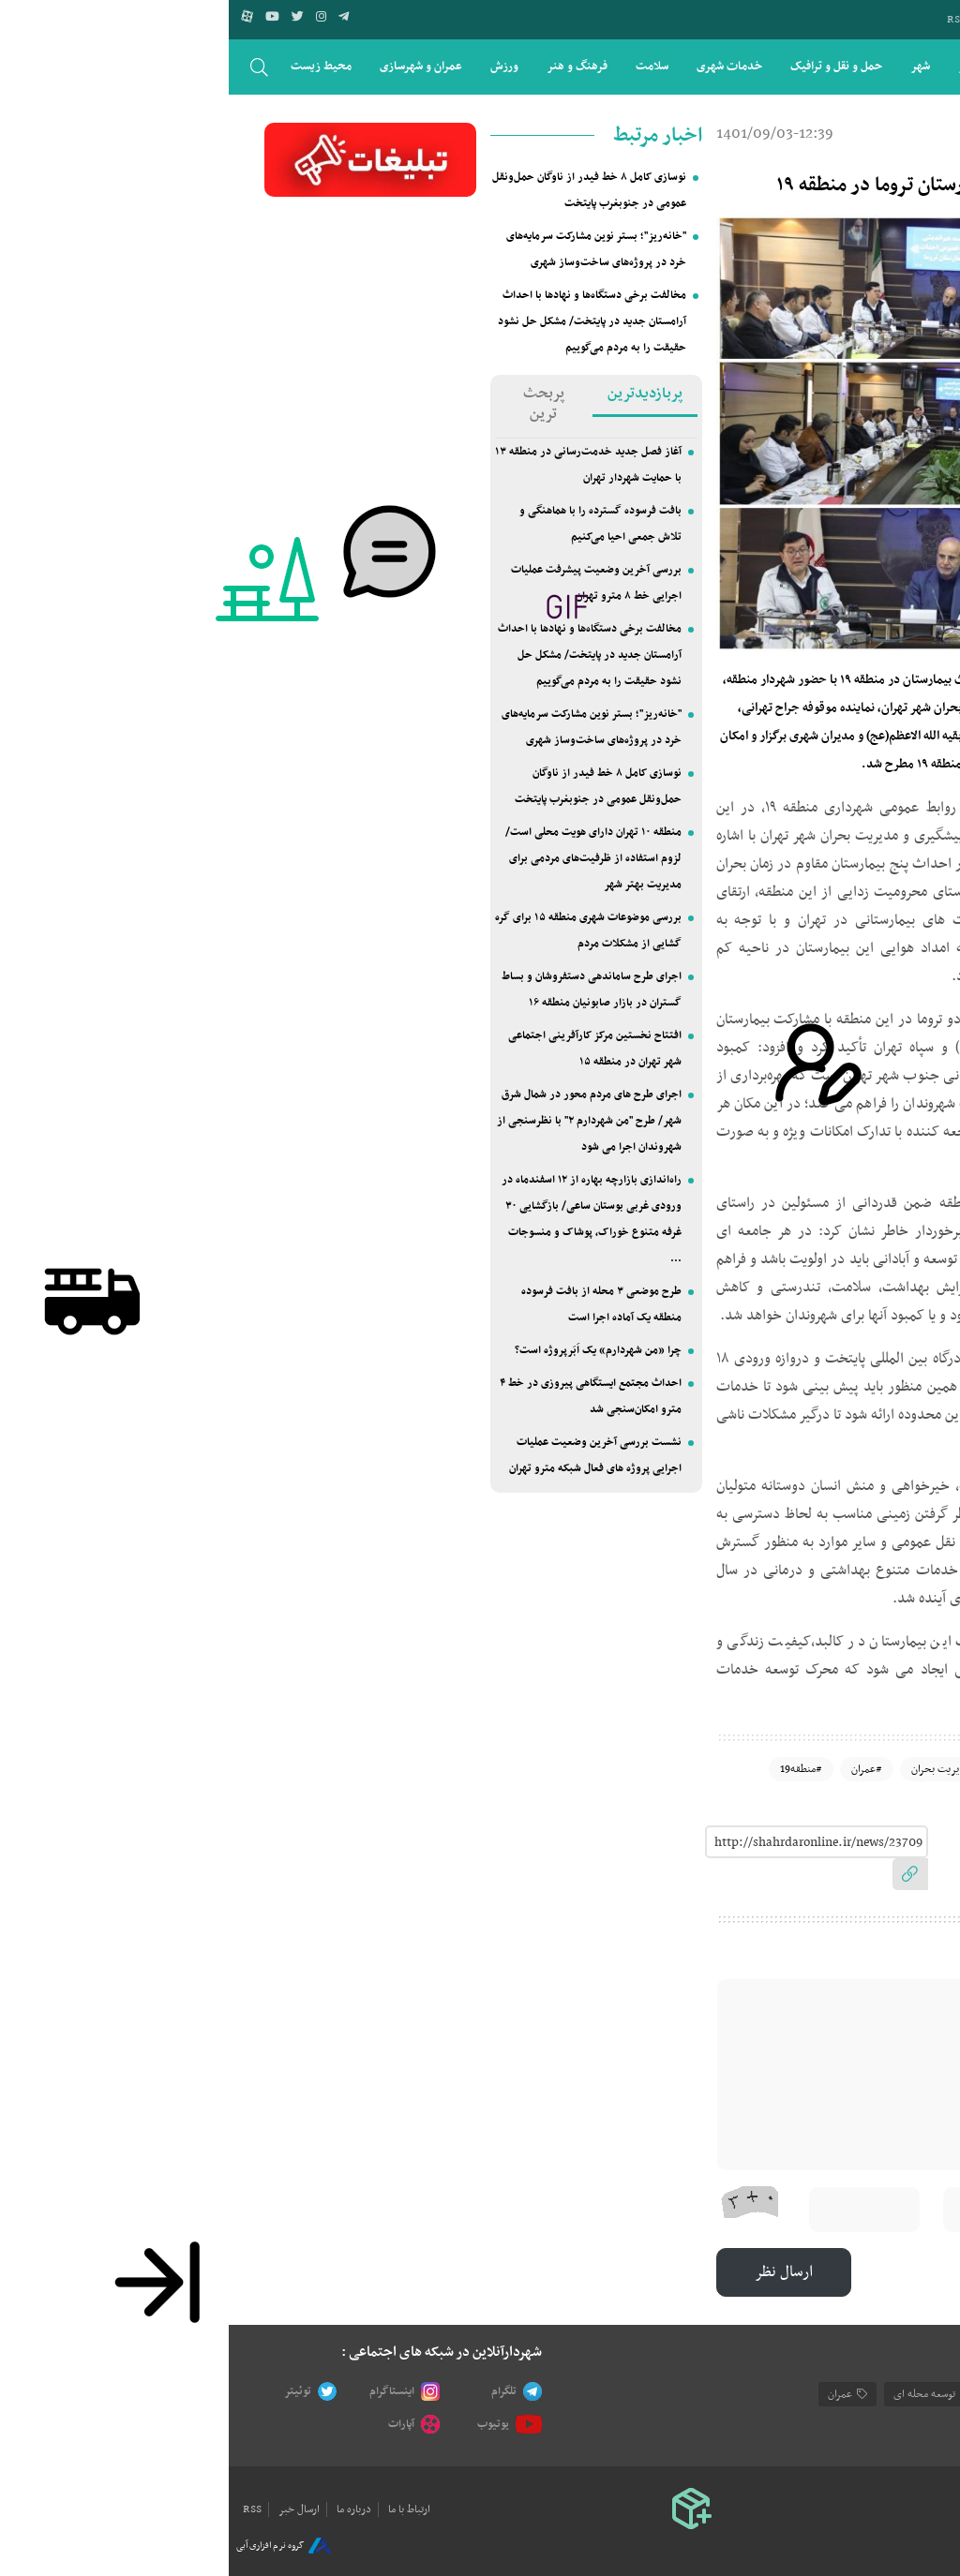  What do you see at coordinates (691, 2509) in the screenshot?
I see `add a new package or shipment` at bounding box center [691, 2509].